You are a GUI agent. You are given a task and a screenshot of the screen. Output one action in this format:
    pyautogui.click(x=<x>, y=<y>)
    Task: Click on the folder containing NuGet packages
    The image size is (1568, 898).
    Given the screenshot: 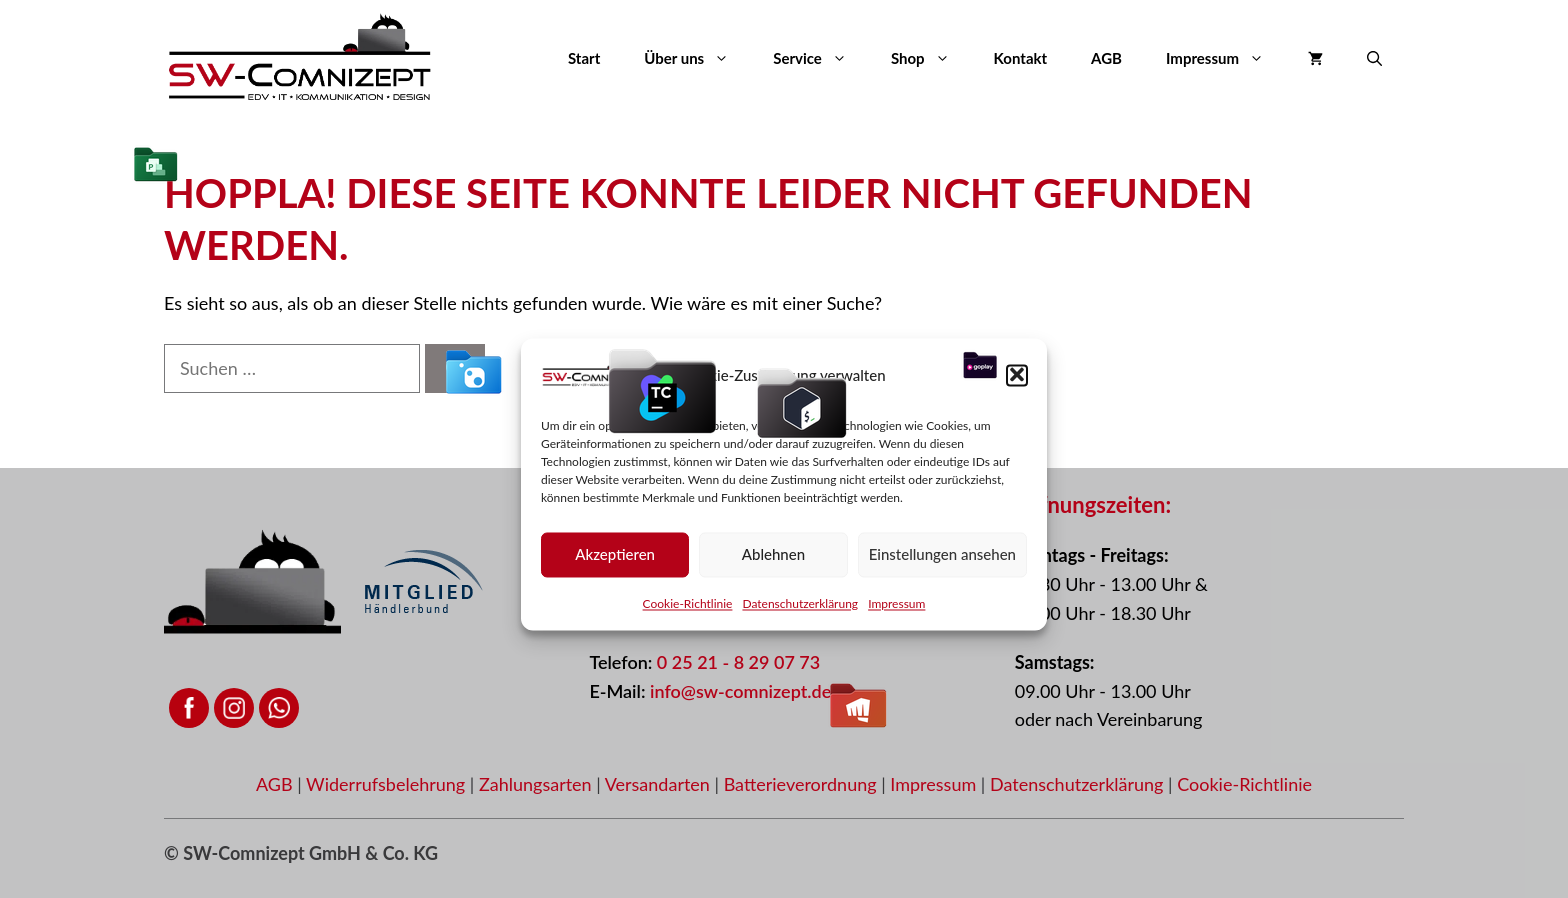 What is the action you would take?
    pyautogui.click(x=473, y=373)
    